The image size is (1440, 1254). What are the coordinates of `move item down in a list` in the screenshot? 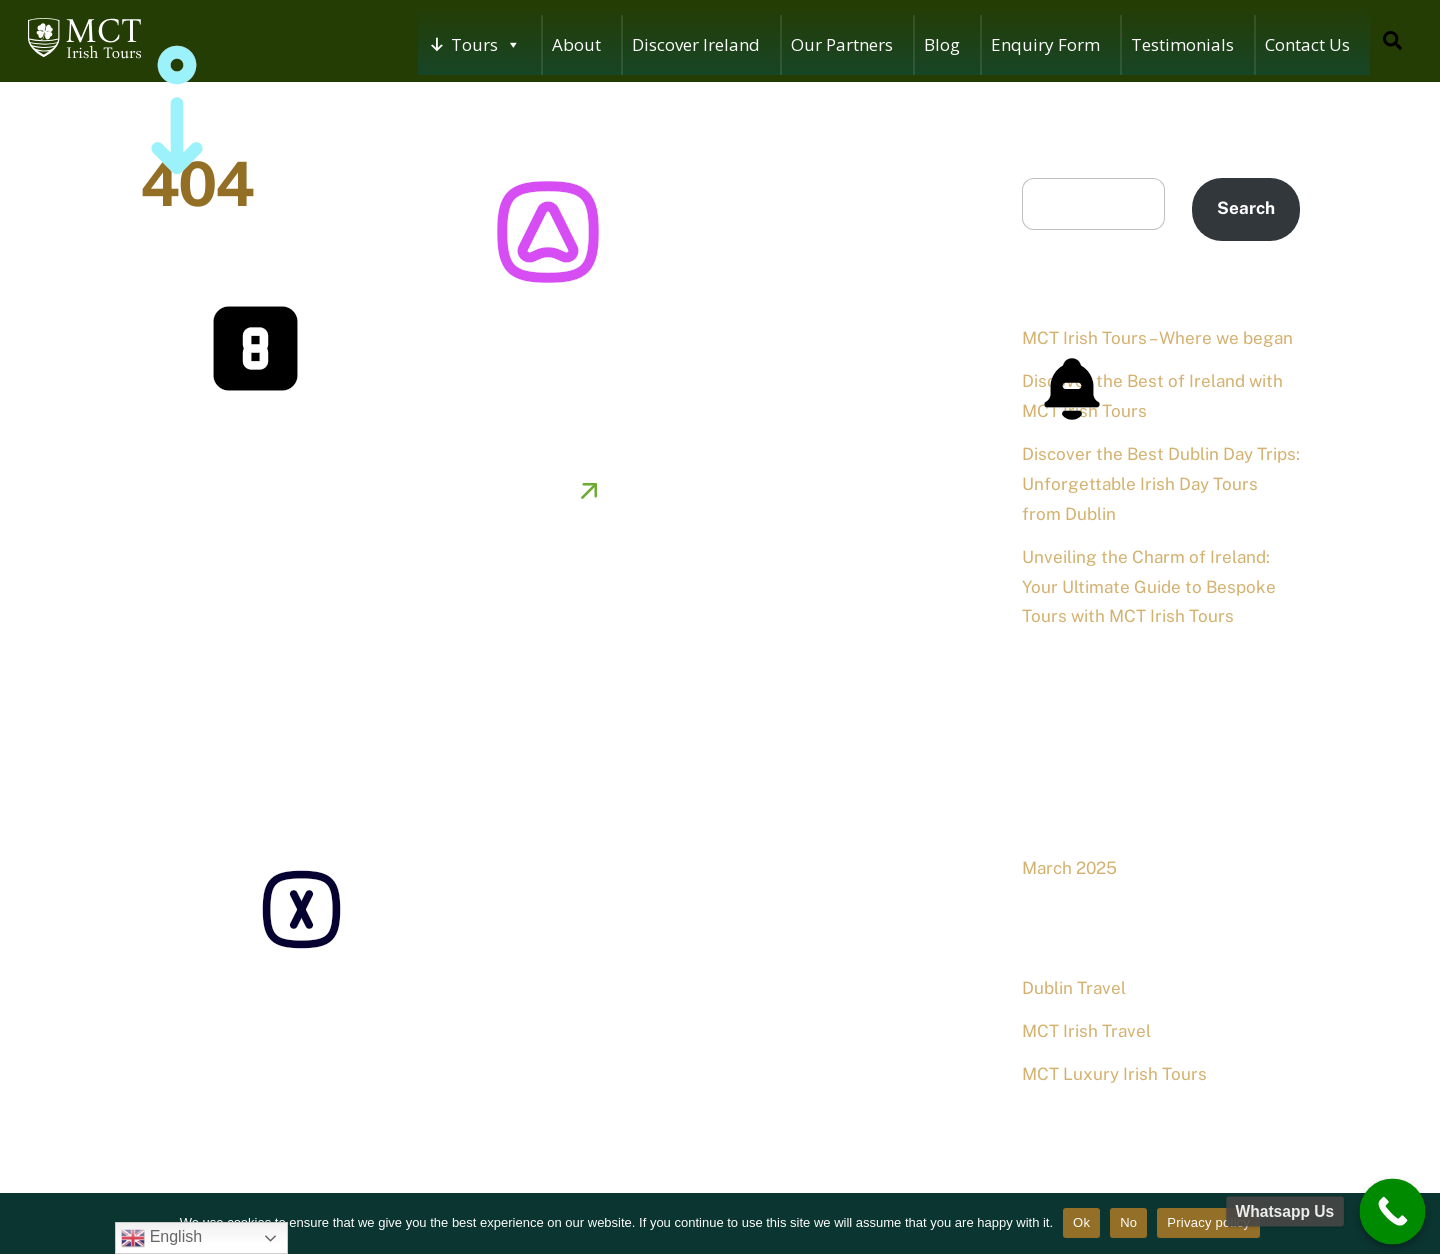 It's located at (177, 110).